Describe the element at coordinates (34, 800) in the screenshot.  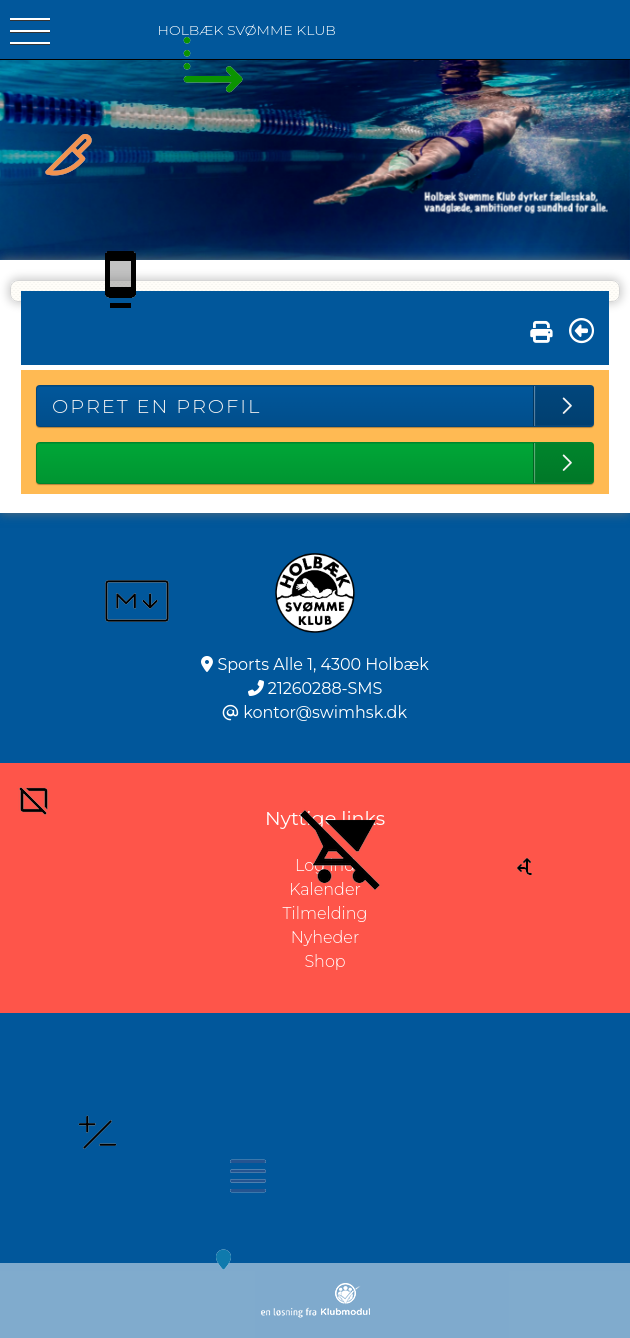
I see `indicates browser not supported` at that location.